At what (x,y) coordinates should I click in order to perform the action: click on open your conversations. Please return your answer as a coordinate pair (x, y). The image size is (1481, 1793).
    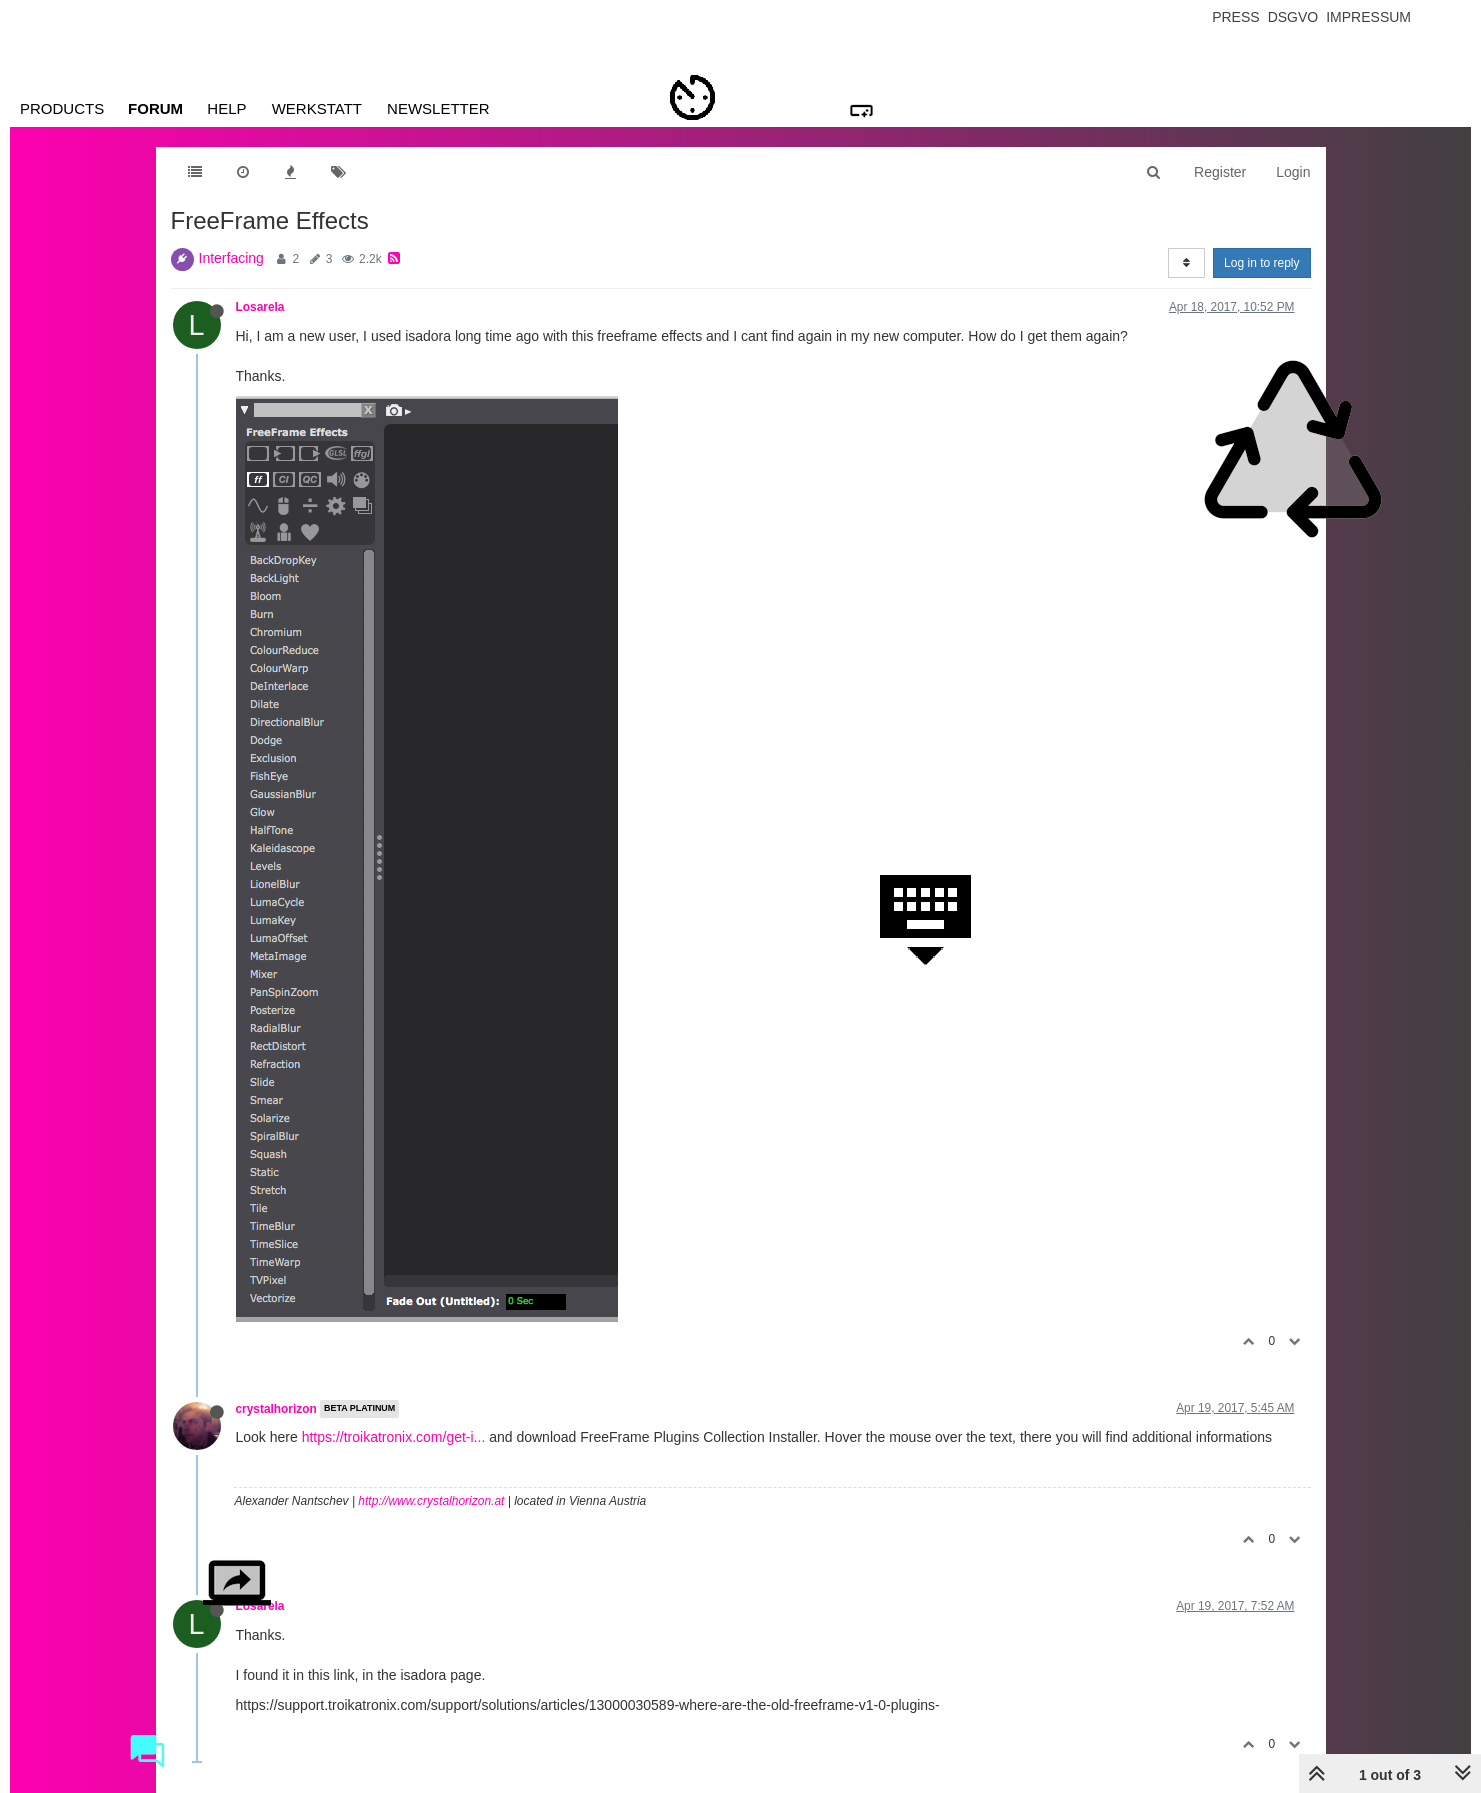
    Looking at the image, I should click on (147, 1750).